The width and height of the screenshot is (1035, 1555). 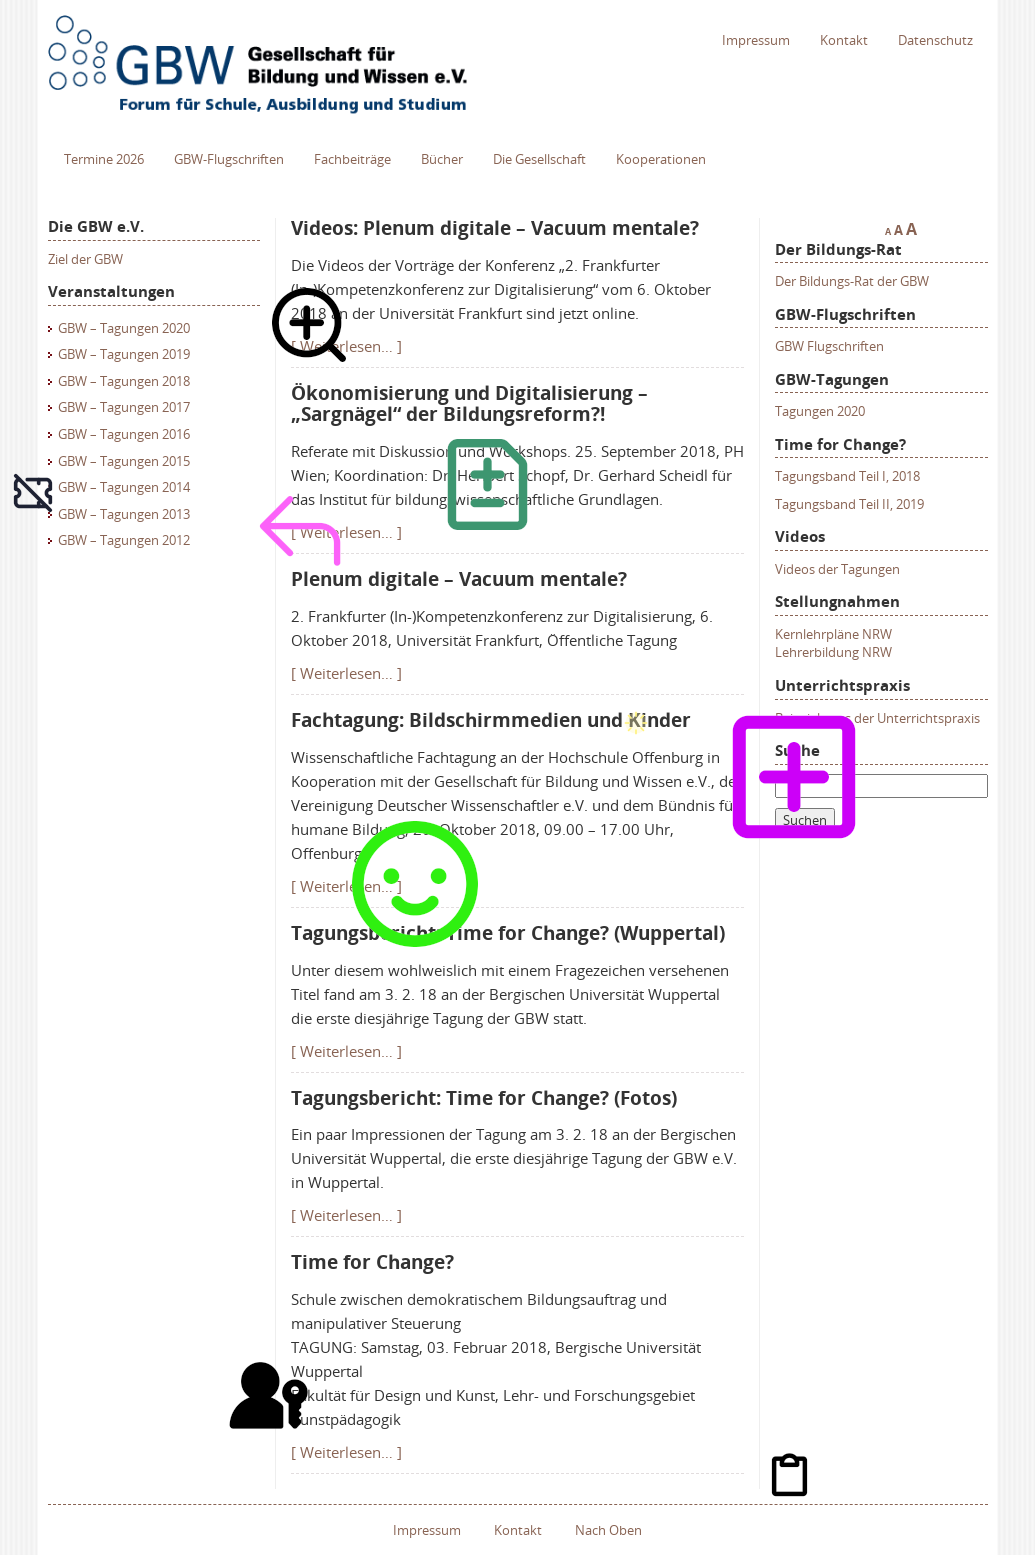 I want to click on add a new file to the diff, so click(x=794, y=777).